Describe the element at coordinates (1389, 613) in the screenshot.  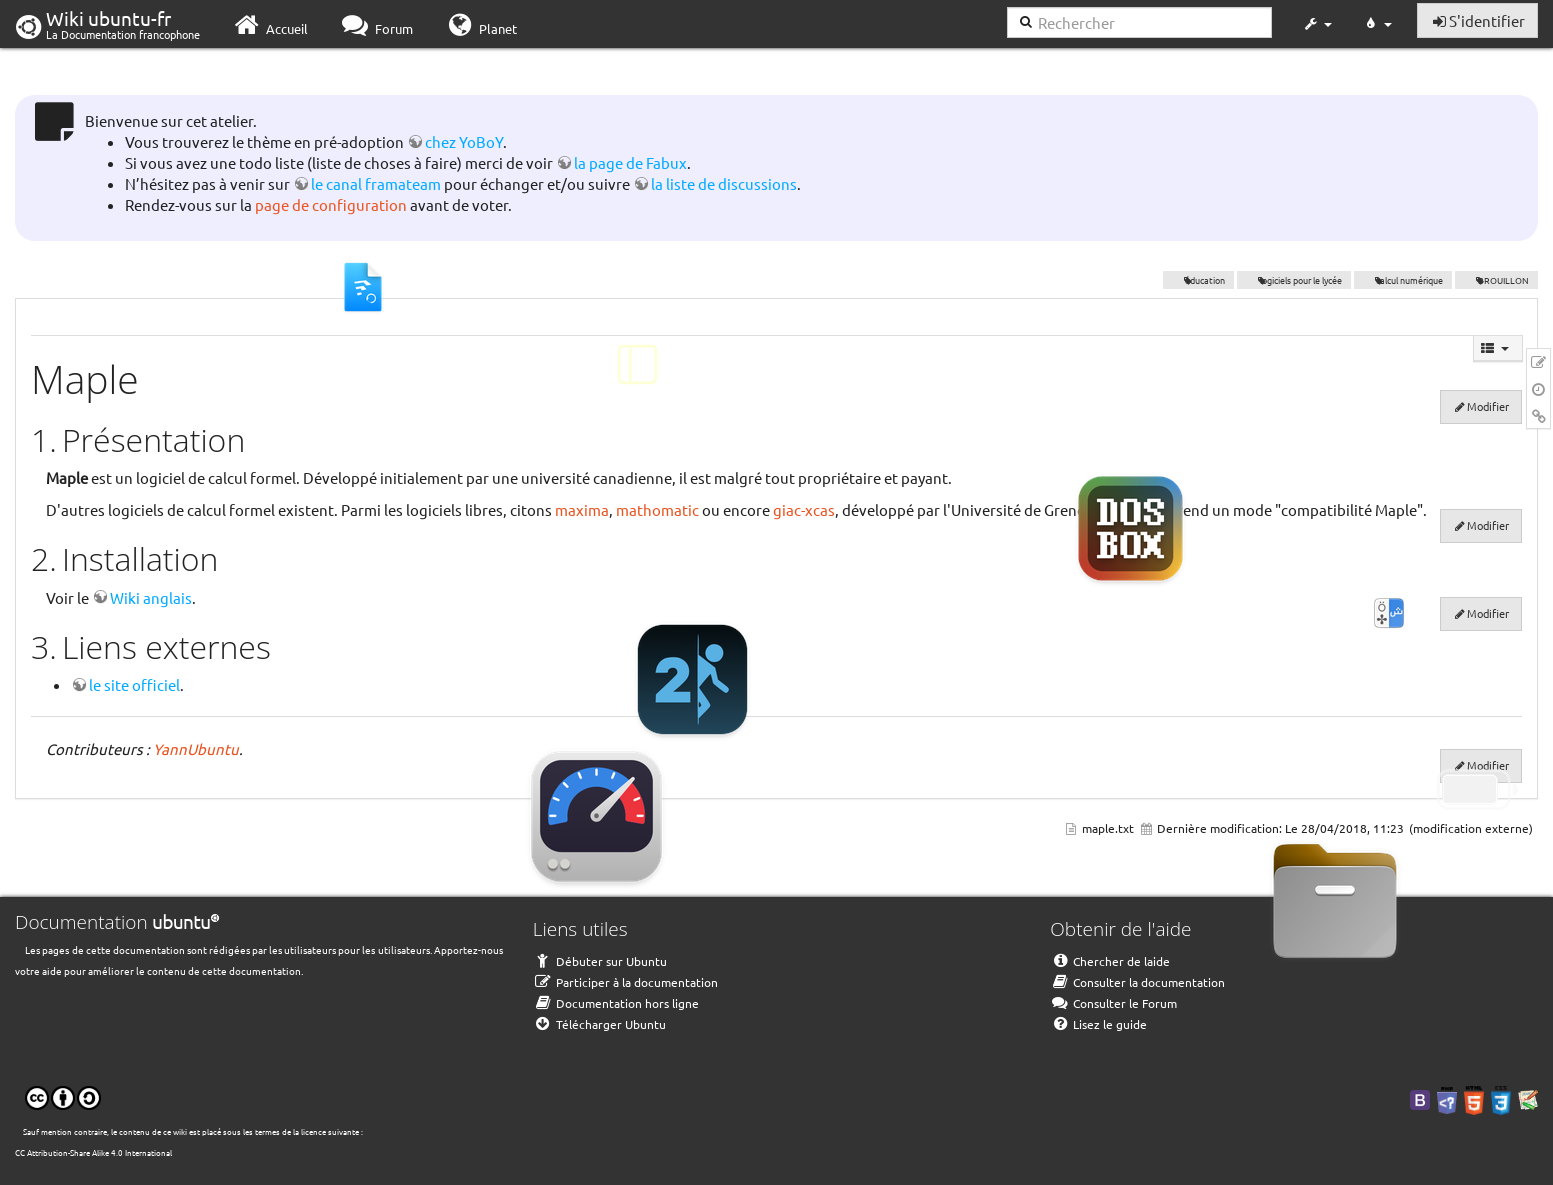
I see `open the character map application` at that location.